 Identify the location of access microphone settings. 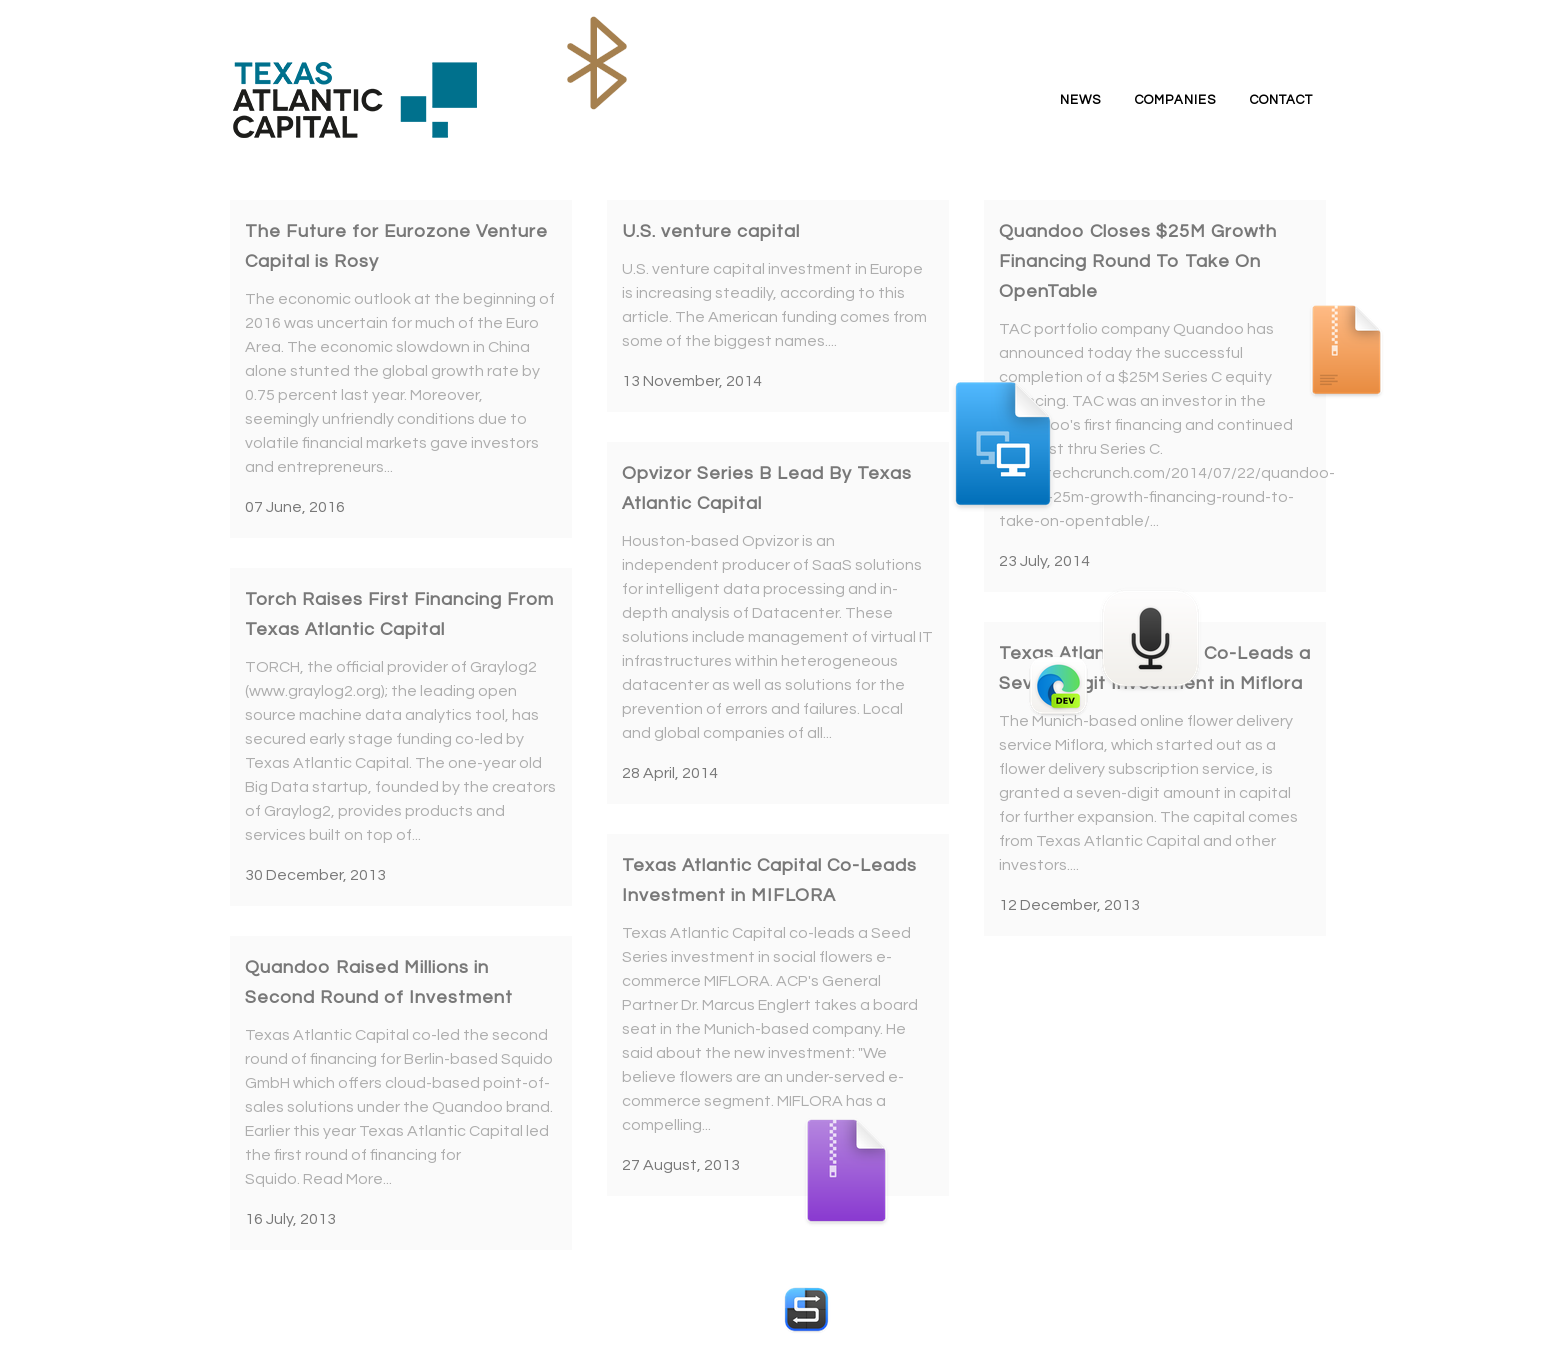
(1150, 638).